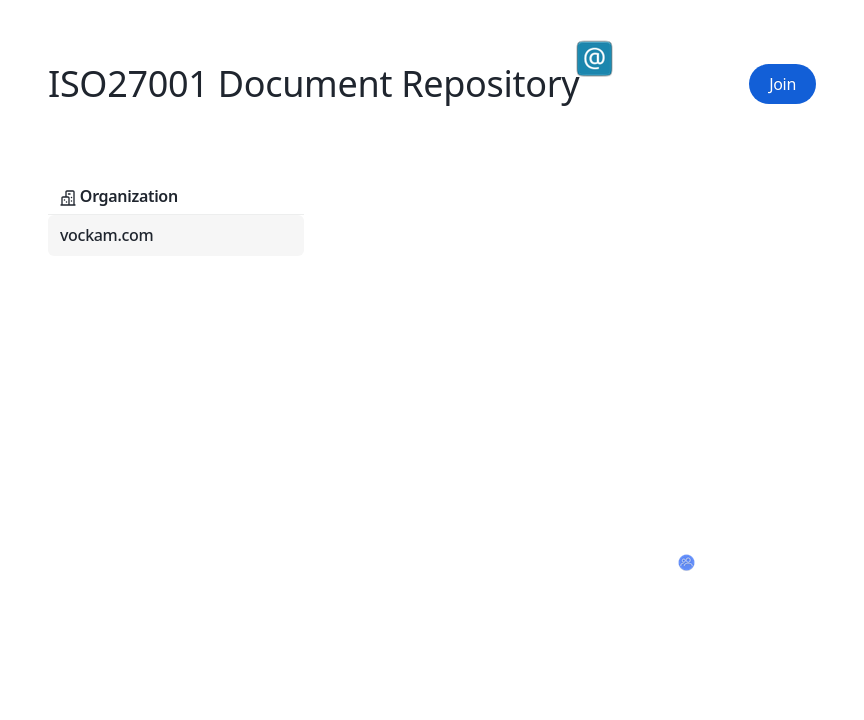 This screenshot has width=864, height=720. Describe the element at coordinates (594, 58) in the screenshot. I see `access online accounts settings` at that location.